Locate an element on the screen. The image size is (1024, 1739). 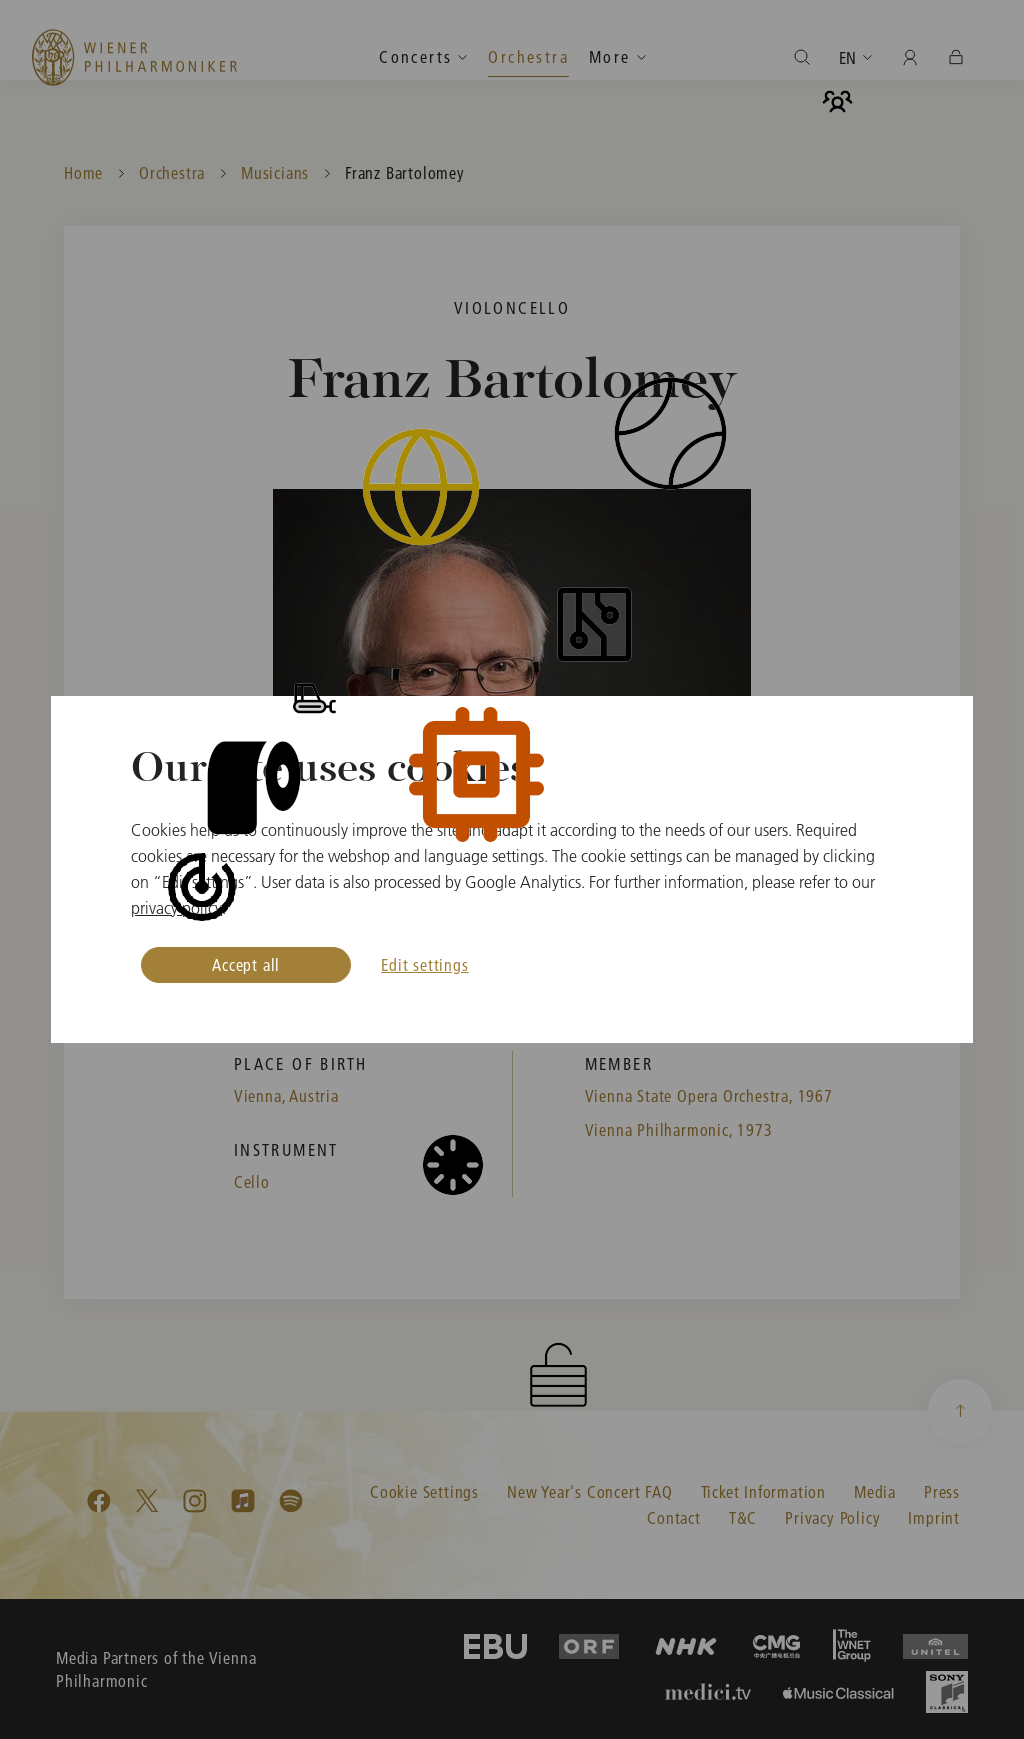
loading content in progress is located at coordinates (453, 1165).